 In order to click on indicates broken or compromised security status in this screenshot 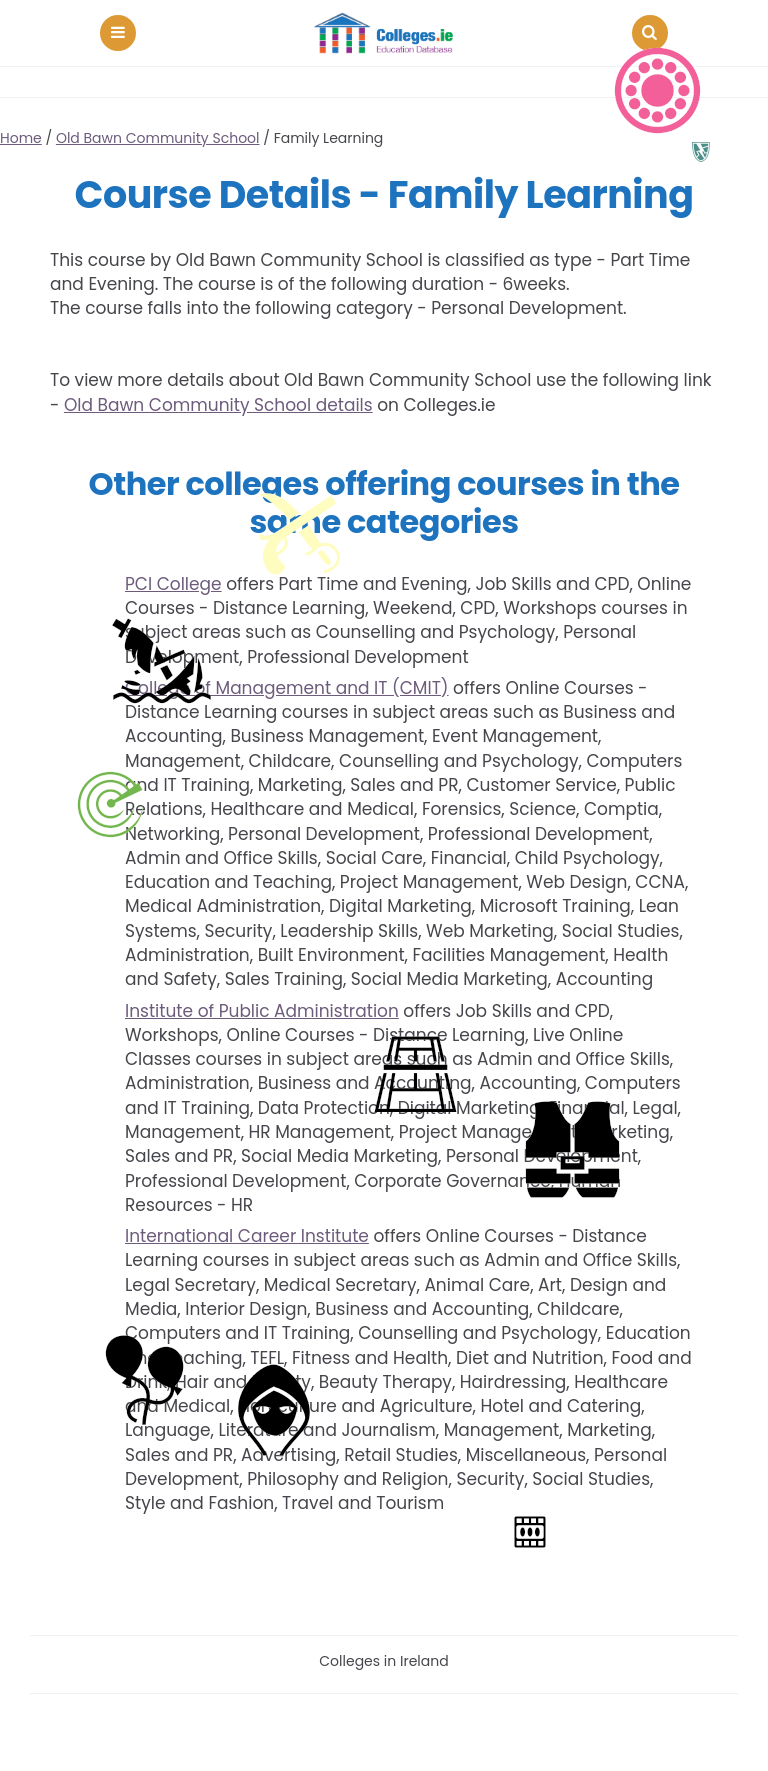, I will do `click(701, 152)`.